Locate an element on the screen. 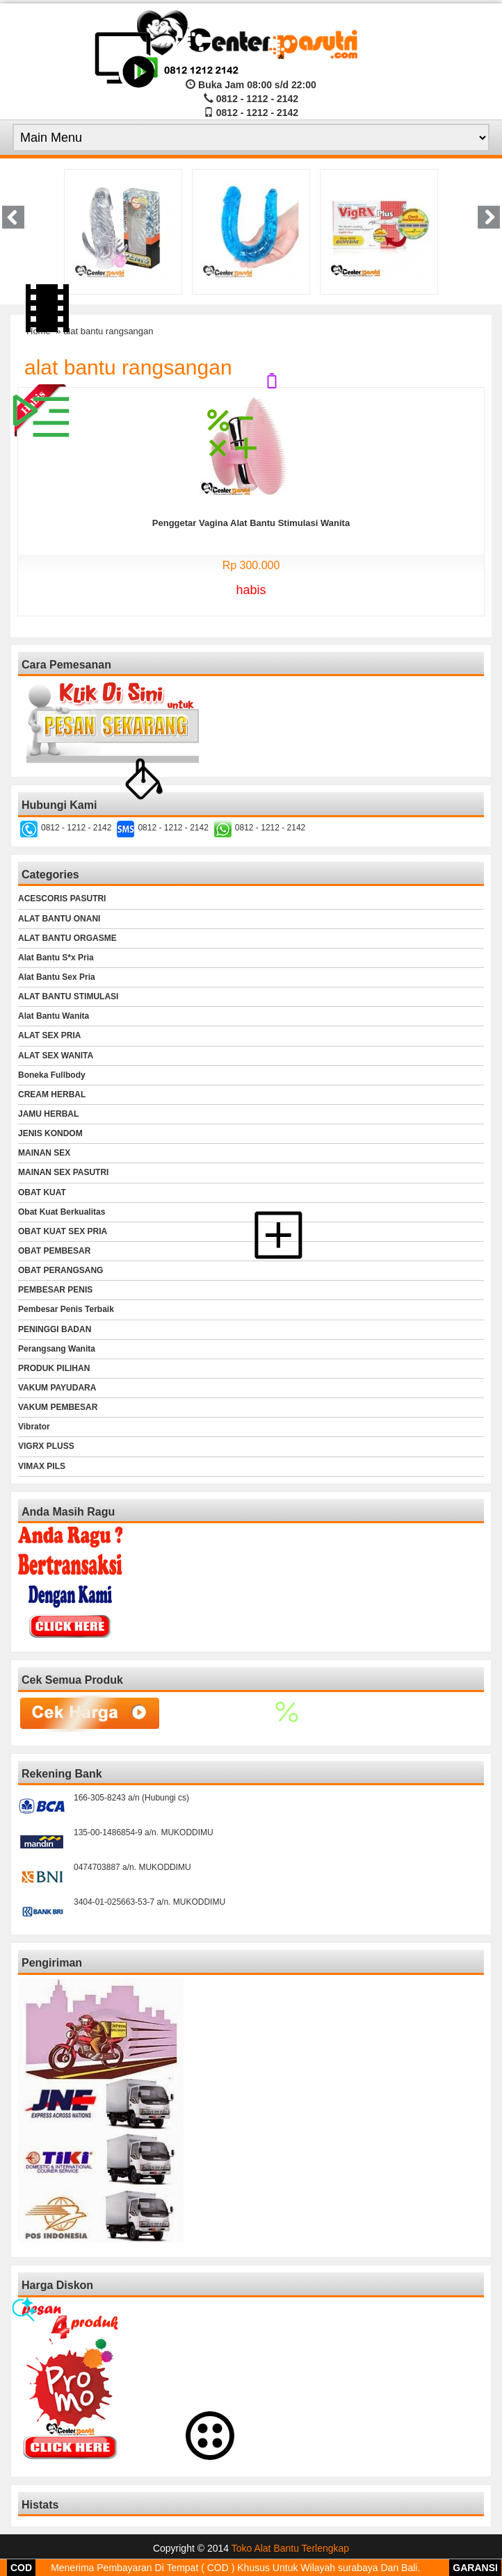 Image resolution: width=502 pixels, height=2576 pixels. indicates a virtual machine is currently running is located at coordinates (122, 56).